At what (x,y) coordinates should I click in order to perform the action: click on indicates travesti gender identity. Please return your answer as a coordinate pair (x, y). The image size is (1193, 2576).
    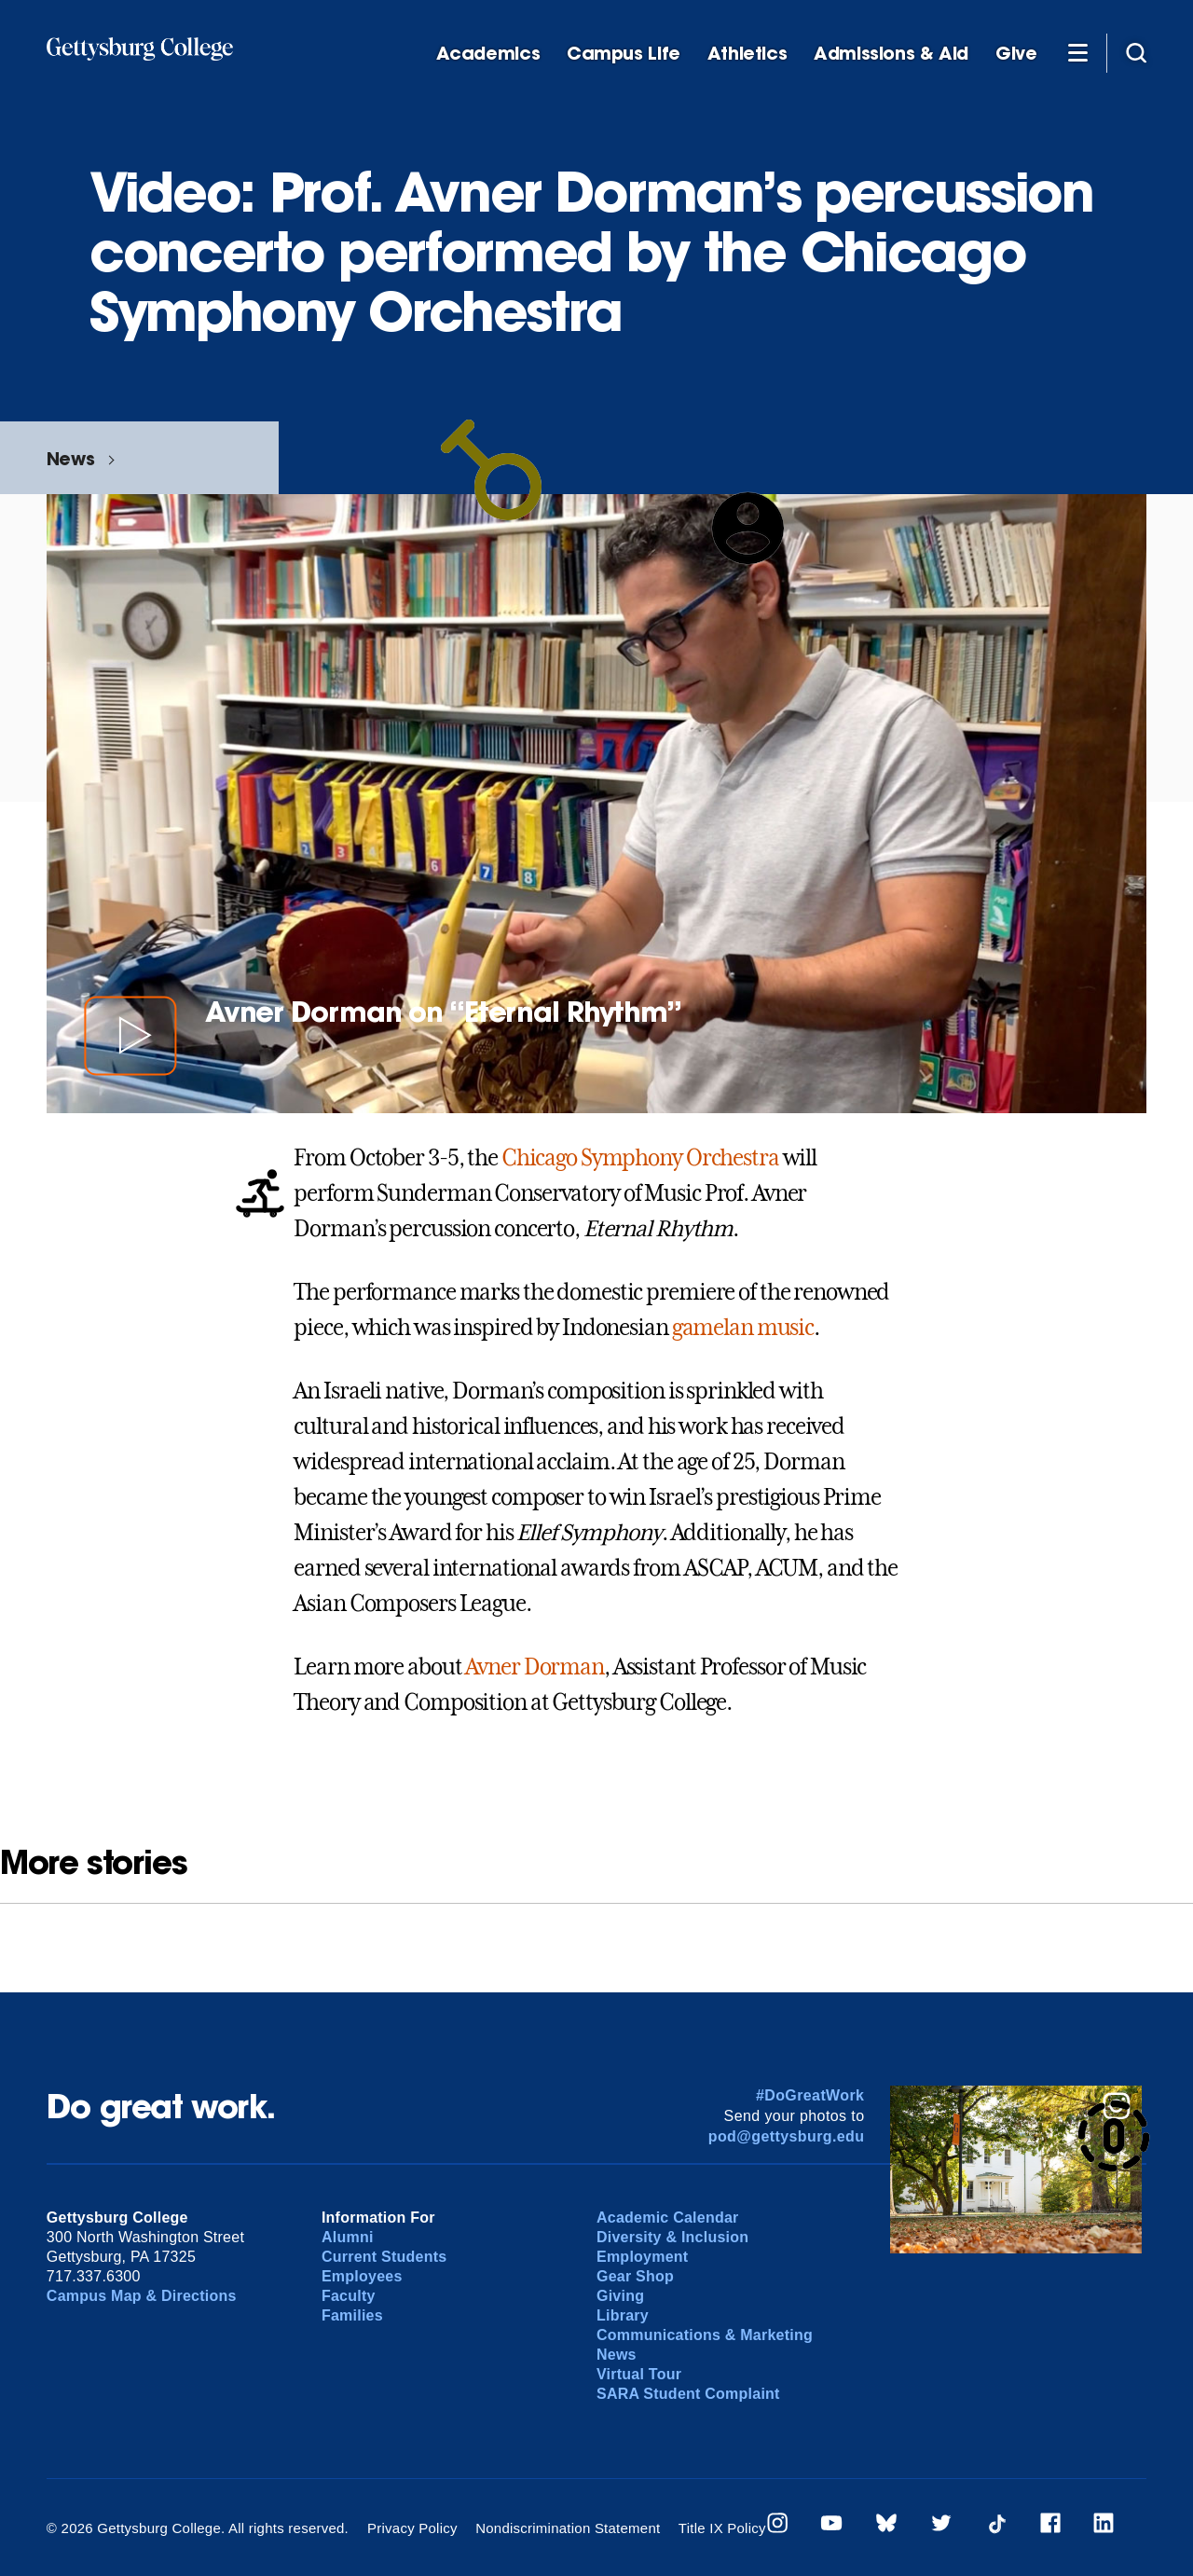
    Looking at the image, I should click on (491, 470).